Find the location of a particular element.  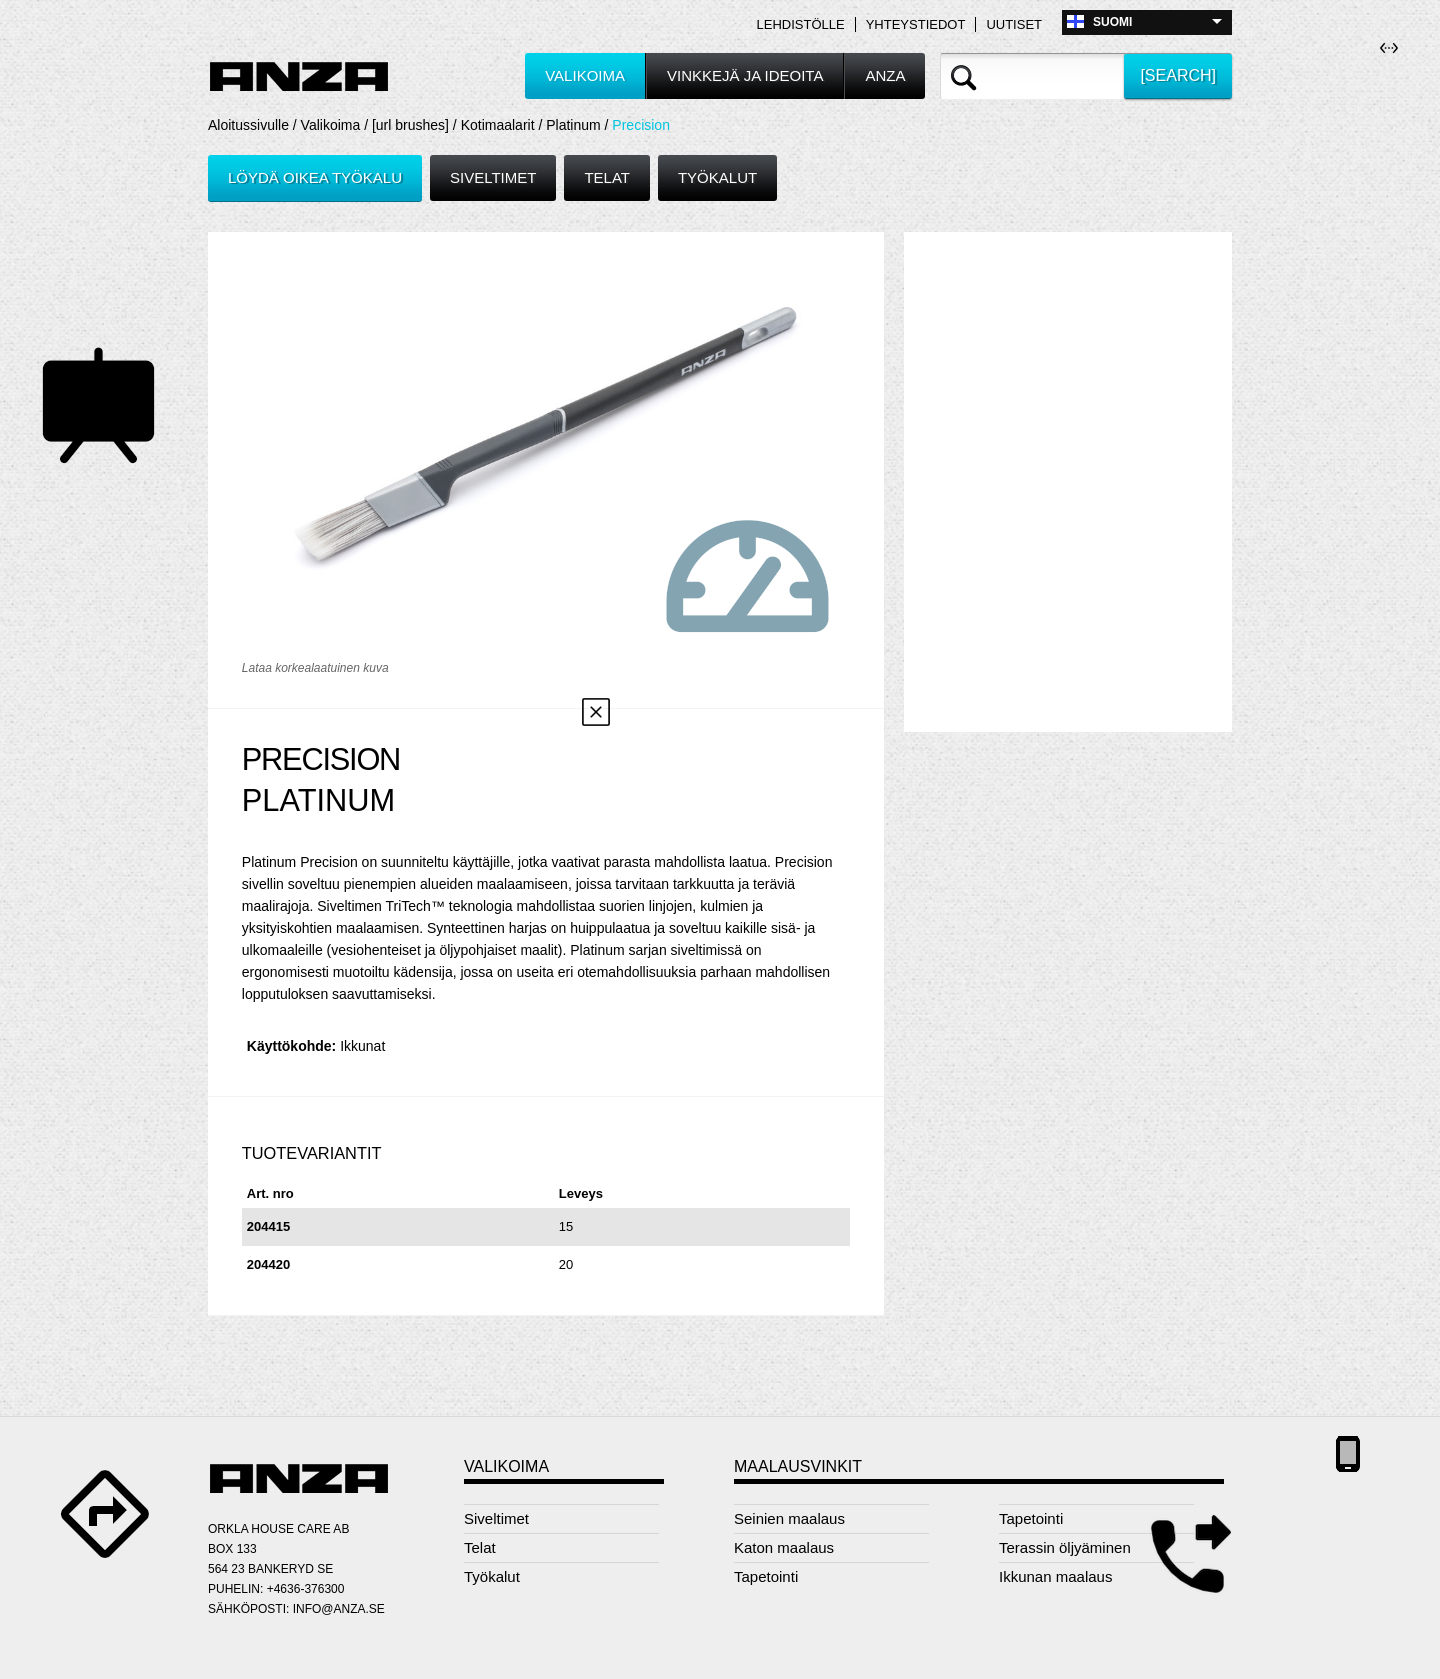

close or dismiss a dialog box is located at coordinates (596, 712).